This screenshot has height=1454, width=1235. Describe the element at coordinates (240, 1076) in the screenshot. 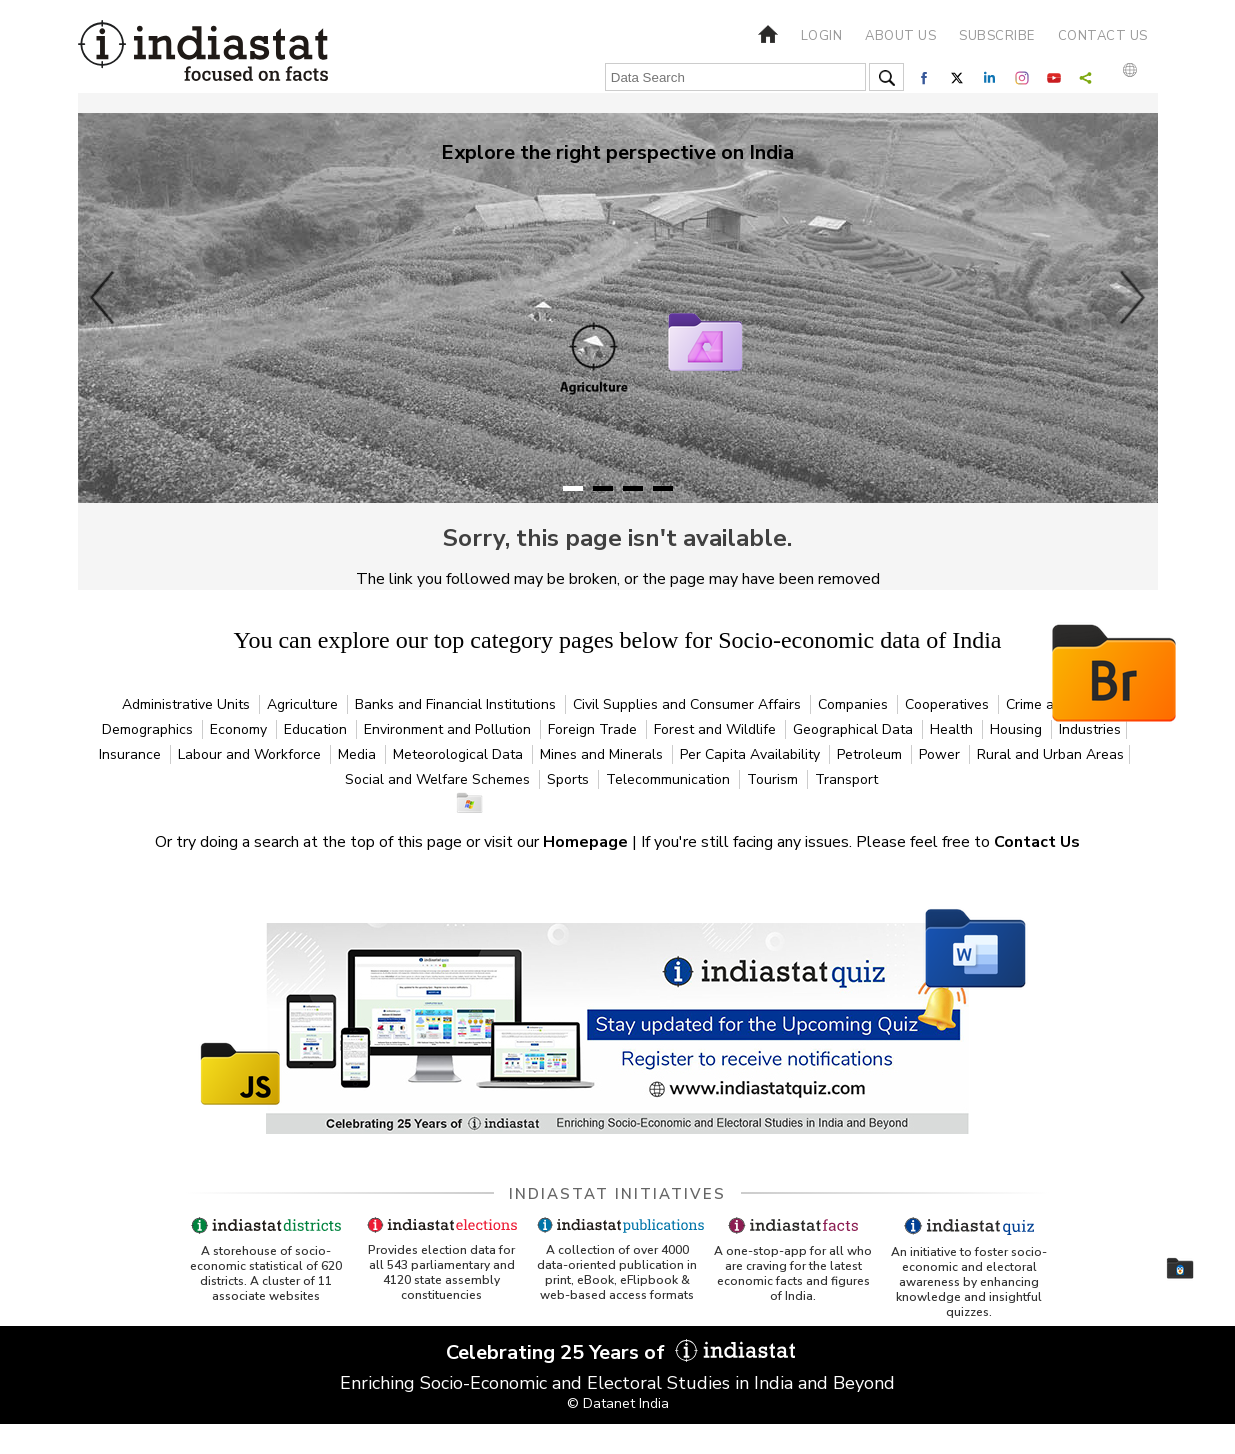

I see `open folder containing javascript files` at that location.